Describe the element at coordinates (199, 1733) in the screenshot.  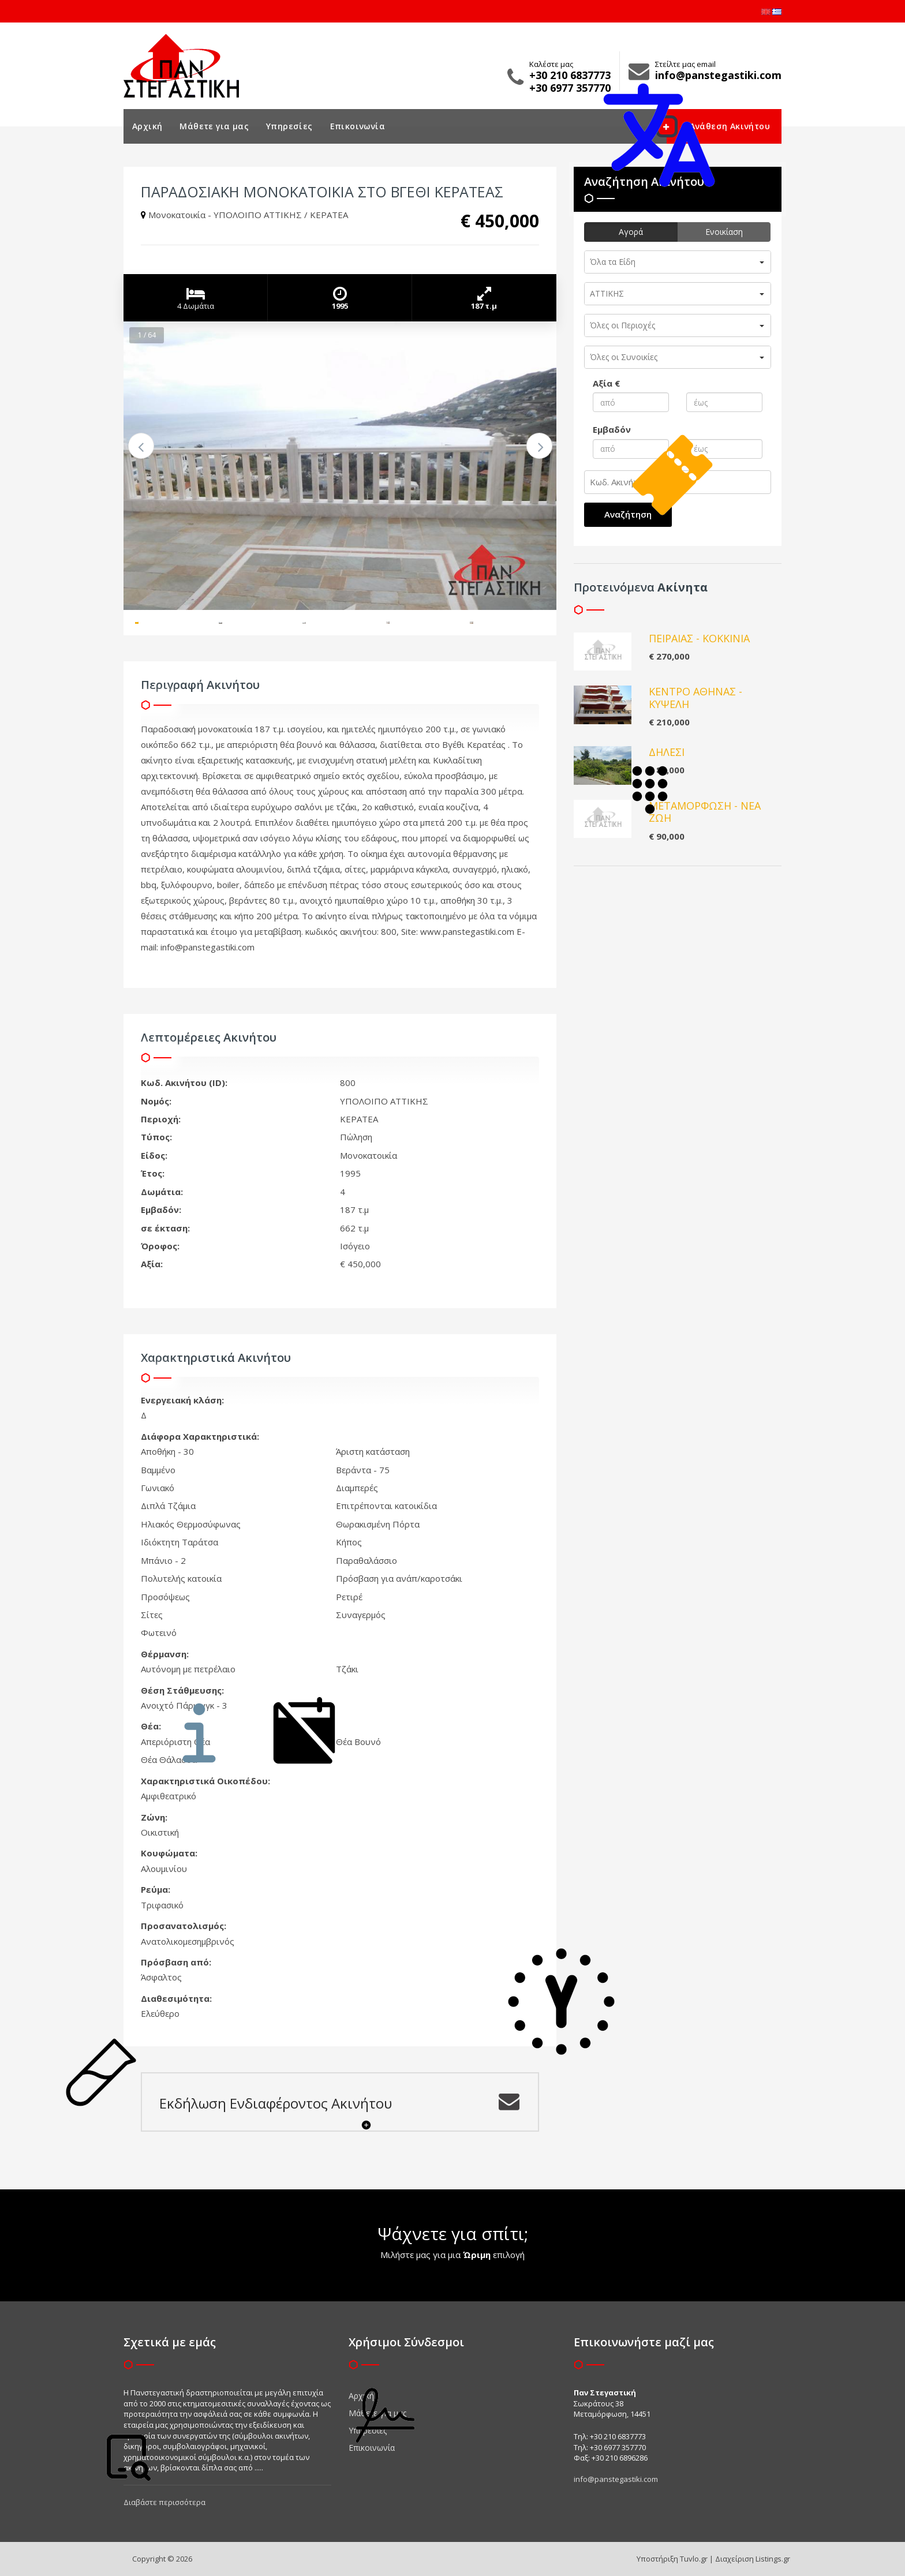
I see `view more information or details` at that location.